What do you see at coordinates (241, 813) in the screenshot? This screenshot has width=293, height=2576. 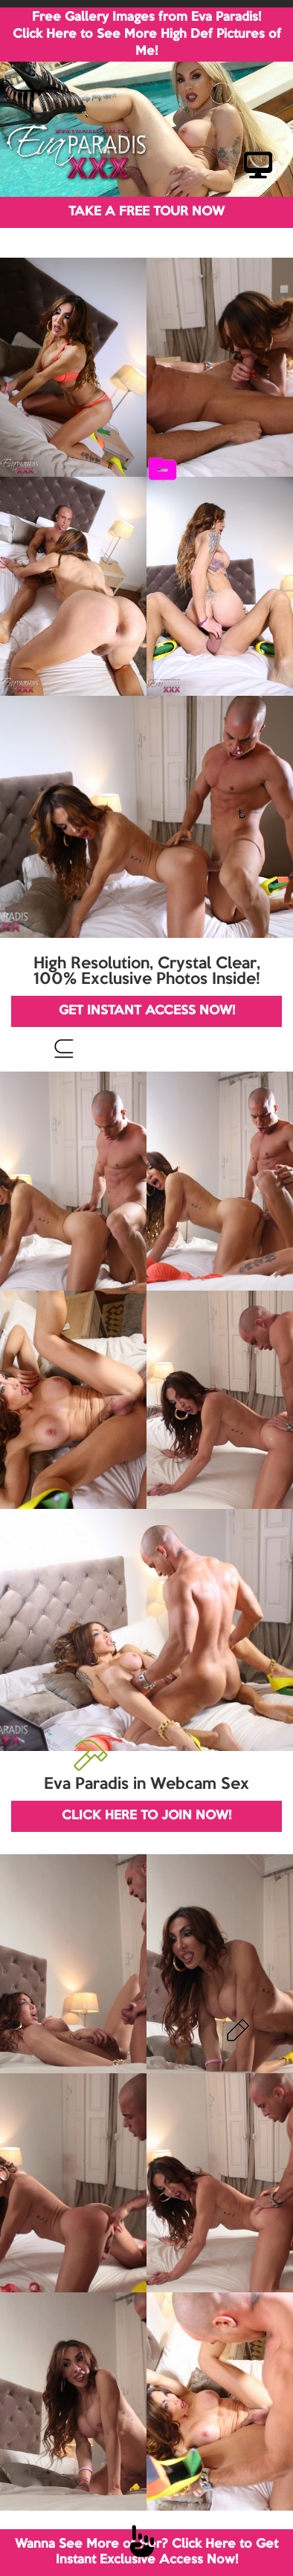 I see `indicates price or payment in turkish lira` at bounding box center [241, 813].